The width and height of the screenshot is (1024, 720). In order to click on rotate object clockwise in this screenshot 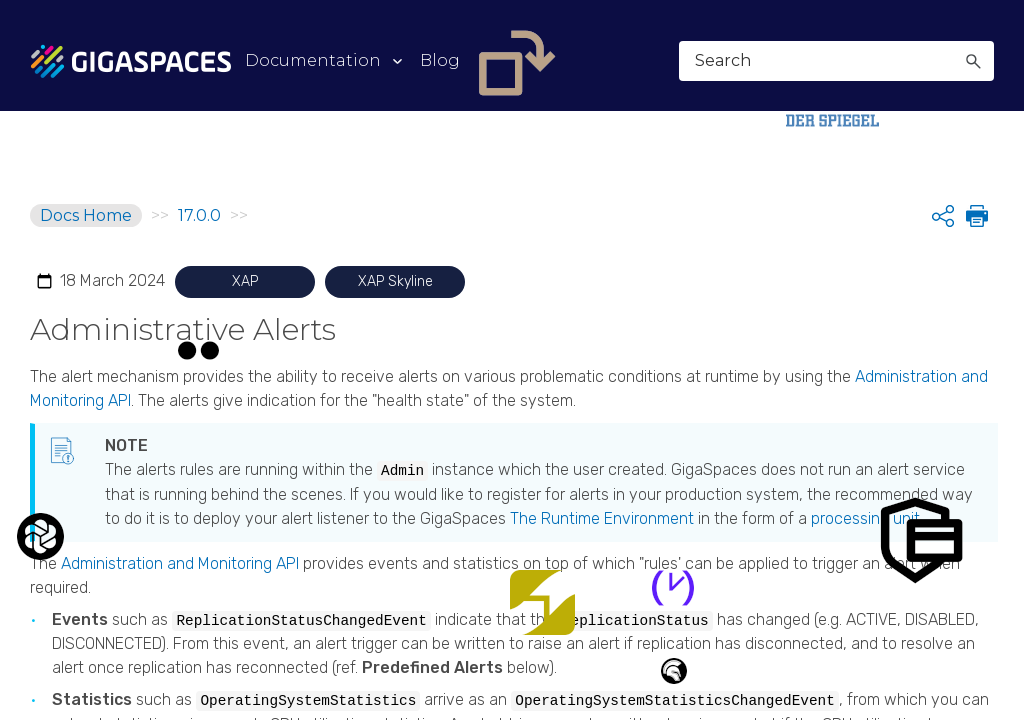, I will do `click(515, 63)`.